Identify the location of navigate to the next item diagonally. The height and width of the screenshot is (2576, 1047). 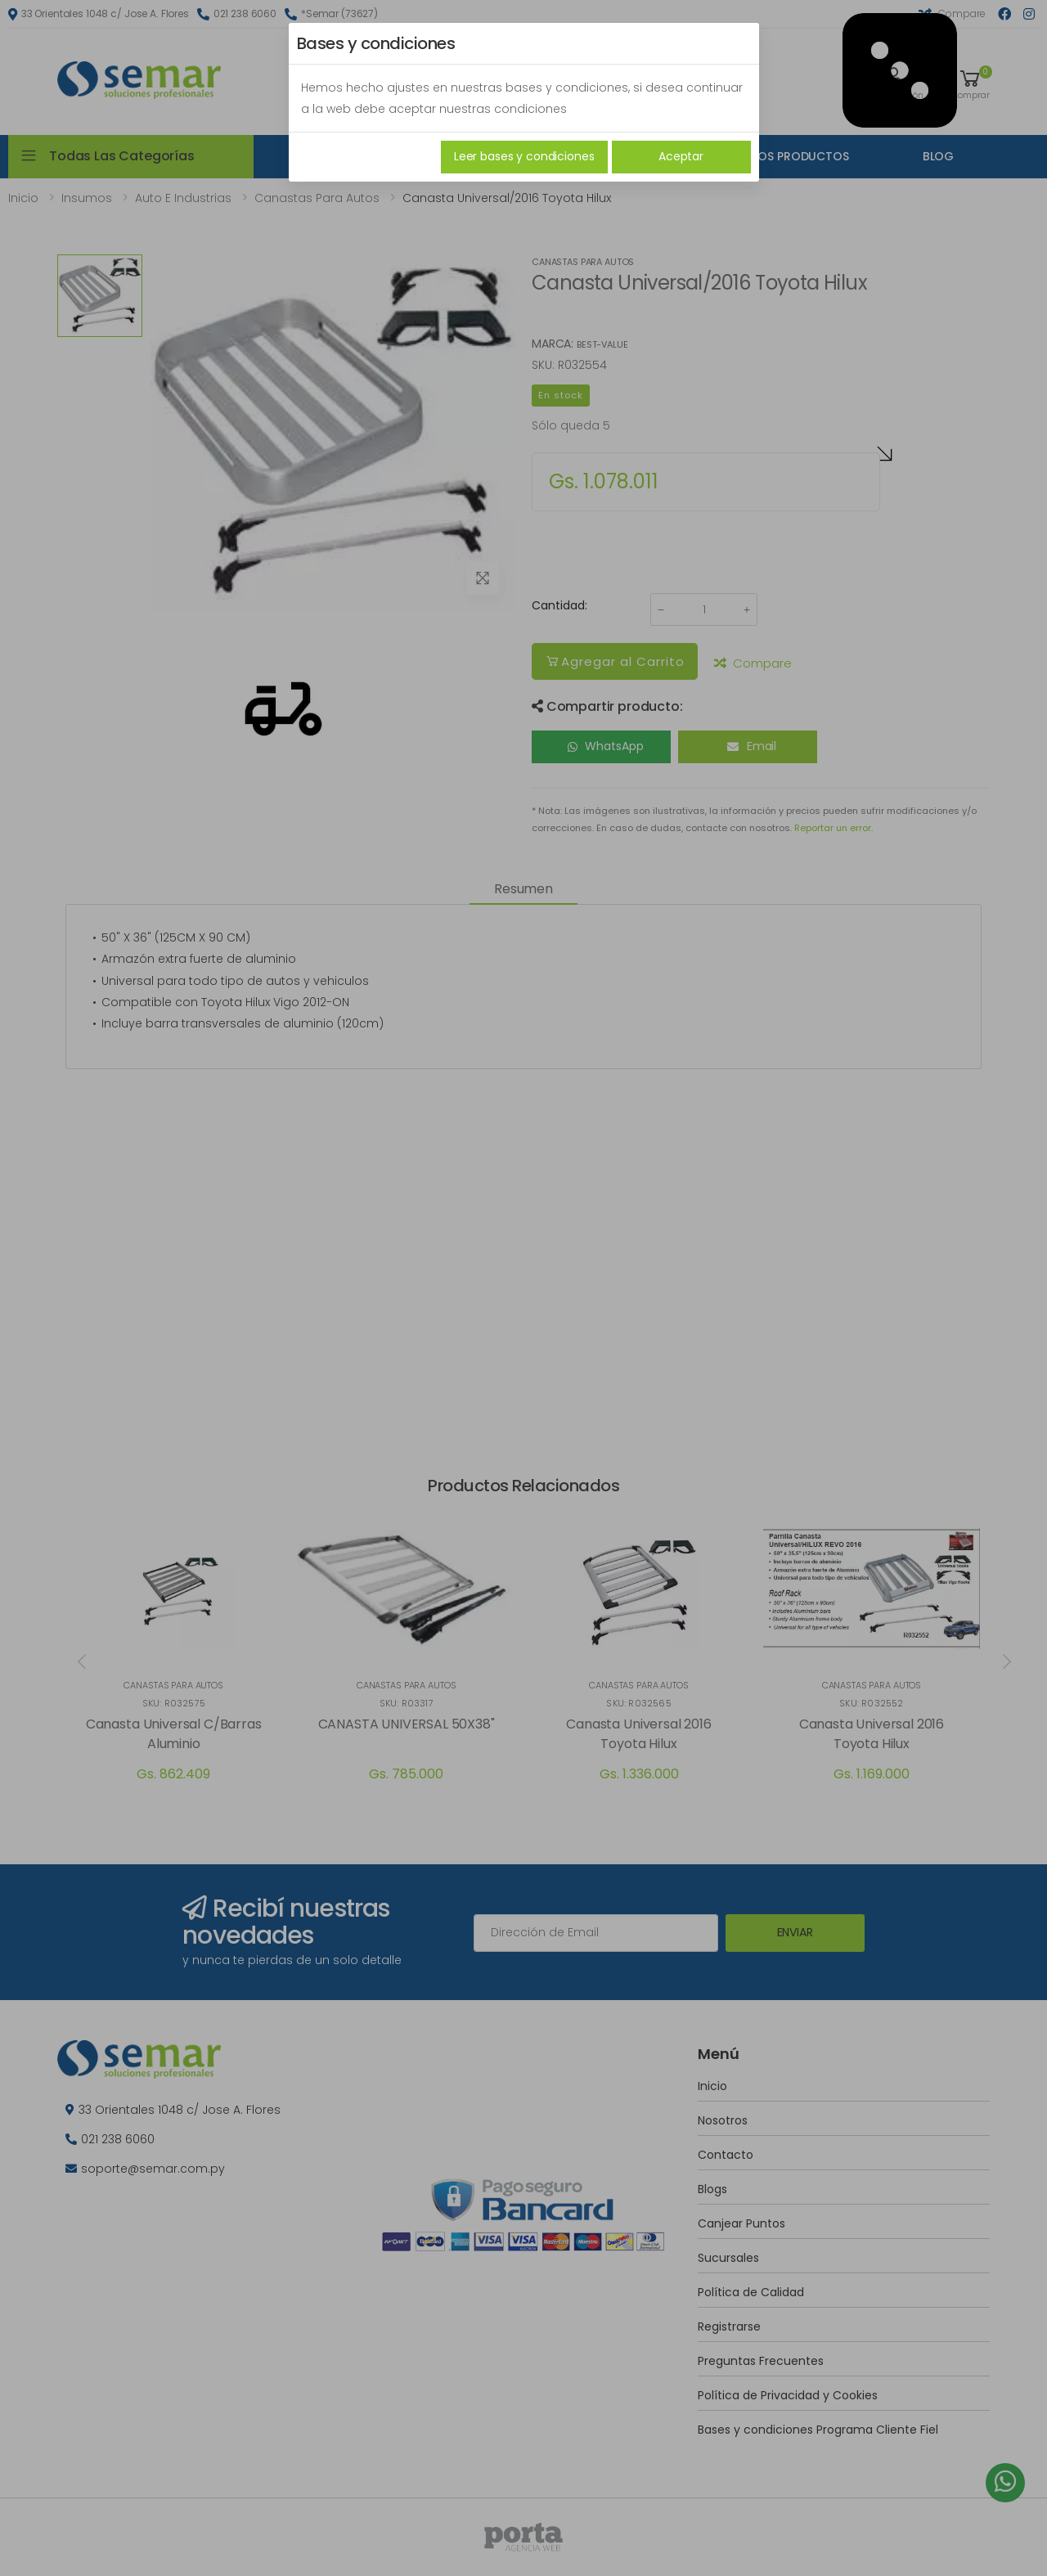
(884, 453).